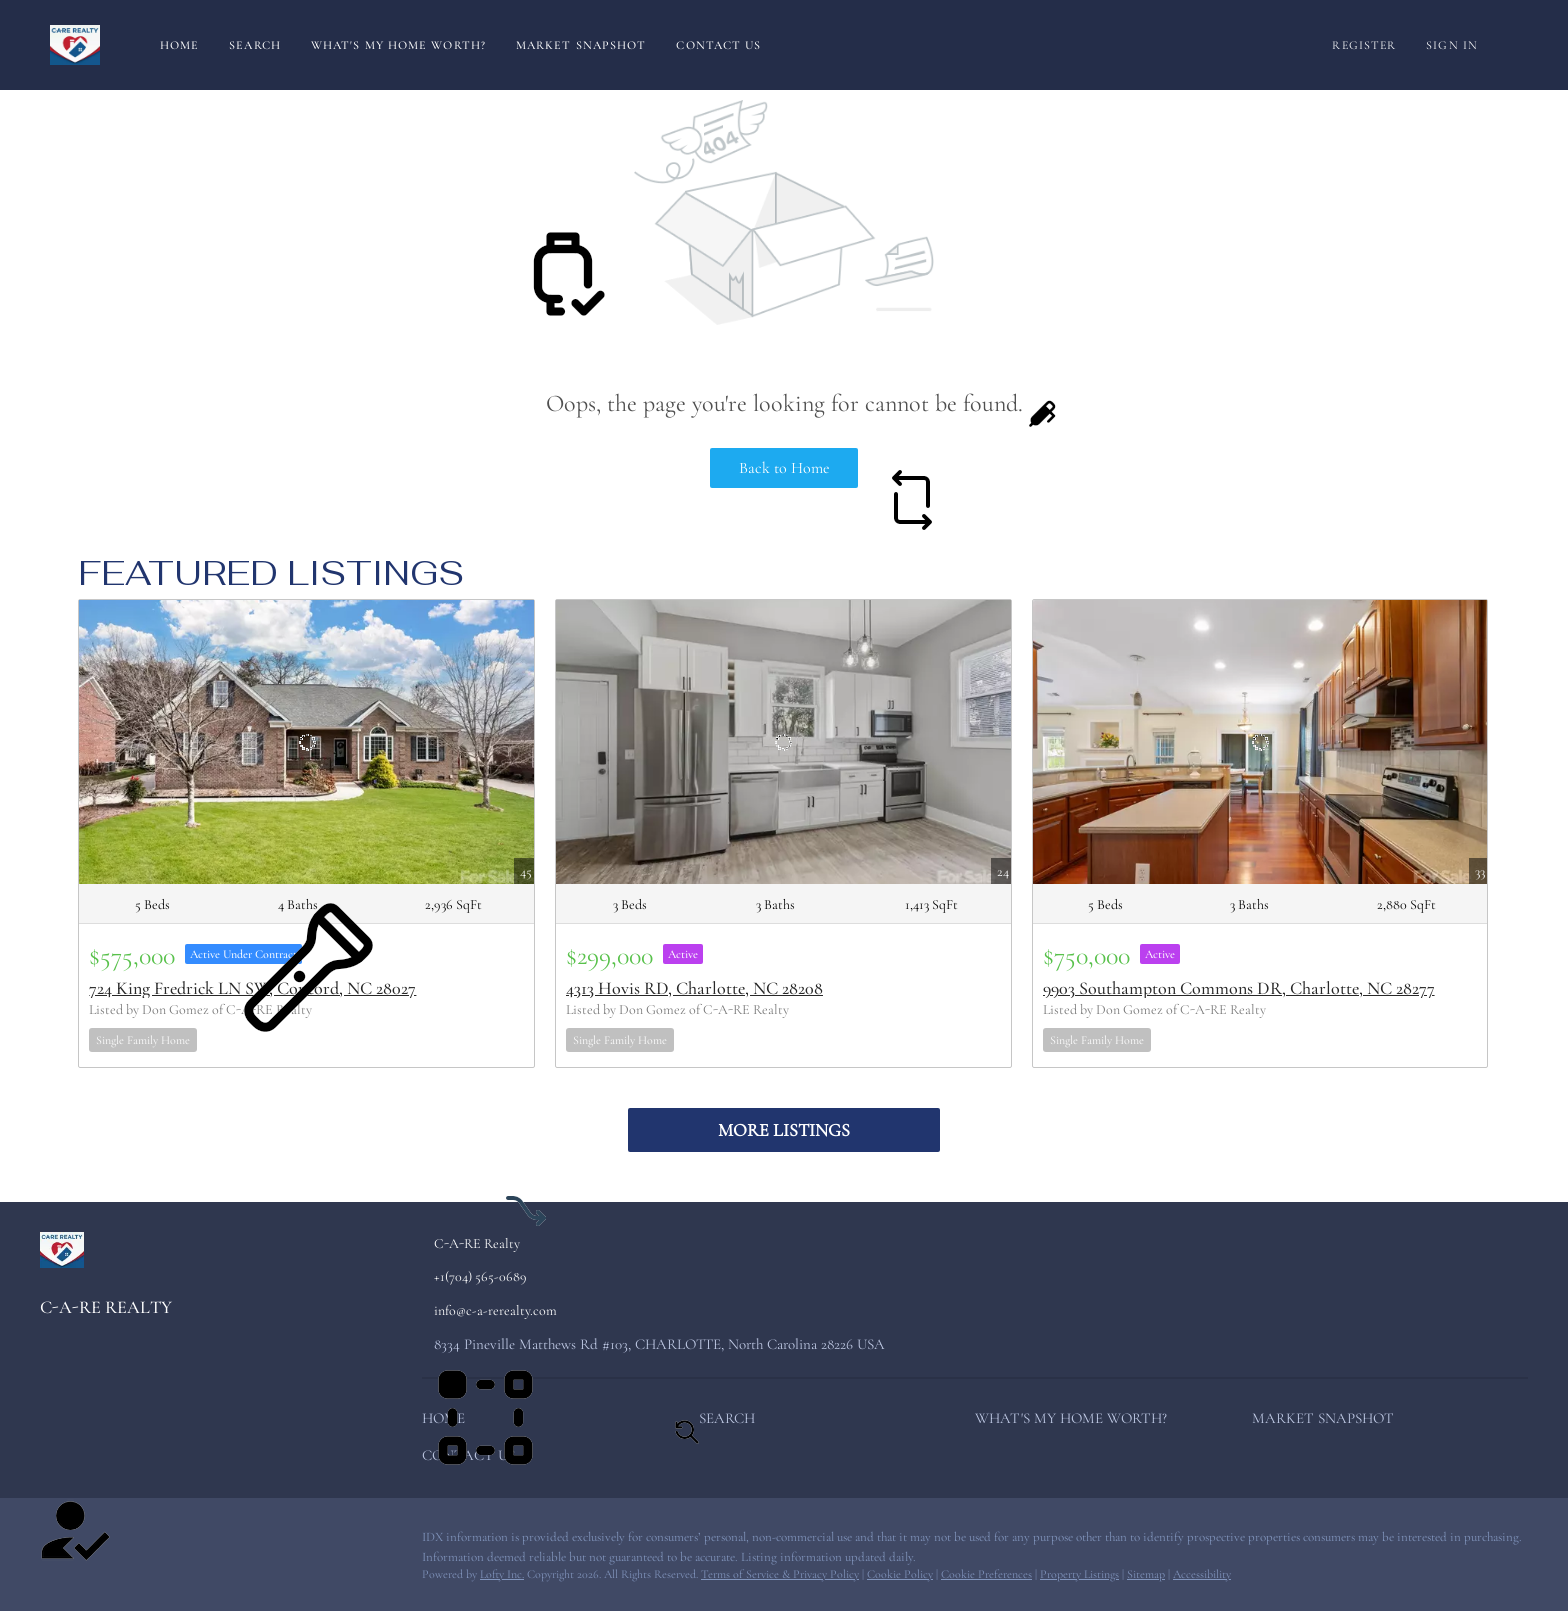  What do you see at coordinates (308, 967) in the screenshot?
I see `toggle flashlight on/off` at bounding box center [308, 967].